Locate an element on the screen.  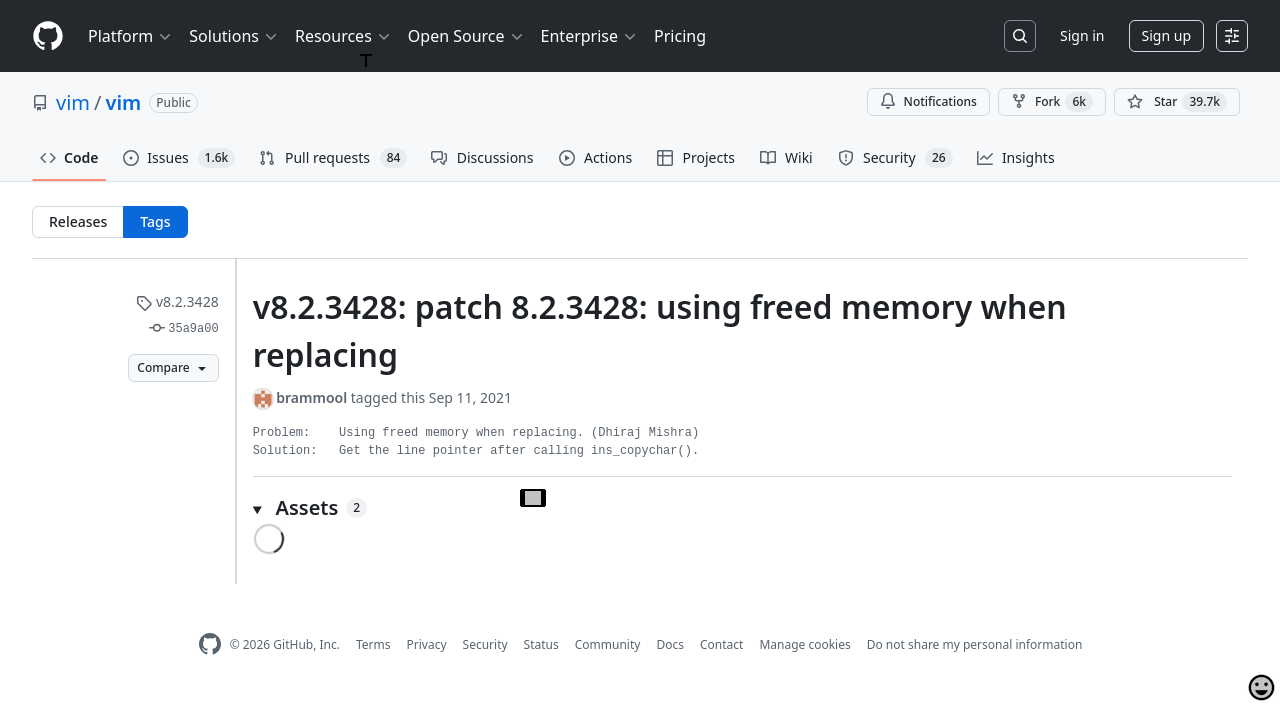
add an emoji or reaction is located at coordinates (1261, 687).